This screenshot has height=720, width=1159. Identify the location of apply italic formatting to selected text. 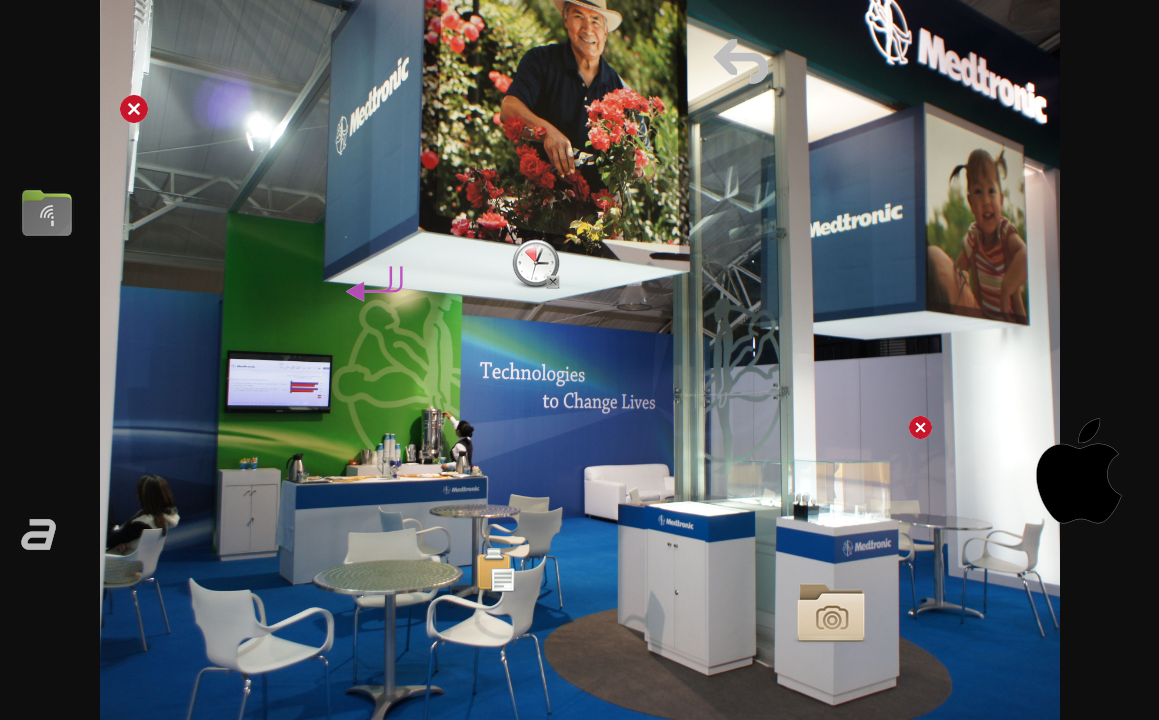
(40, 534).